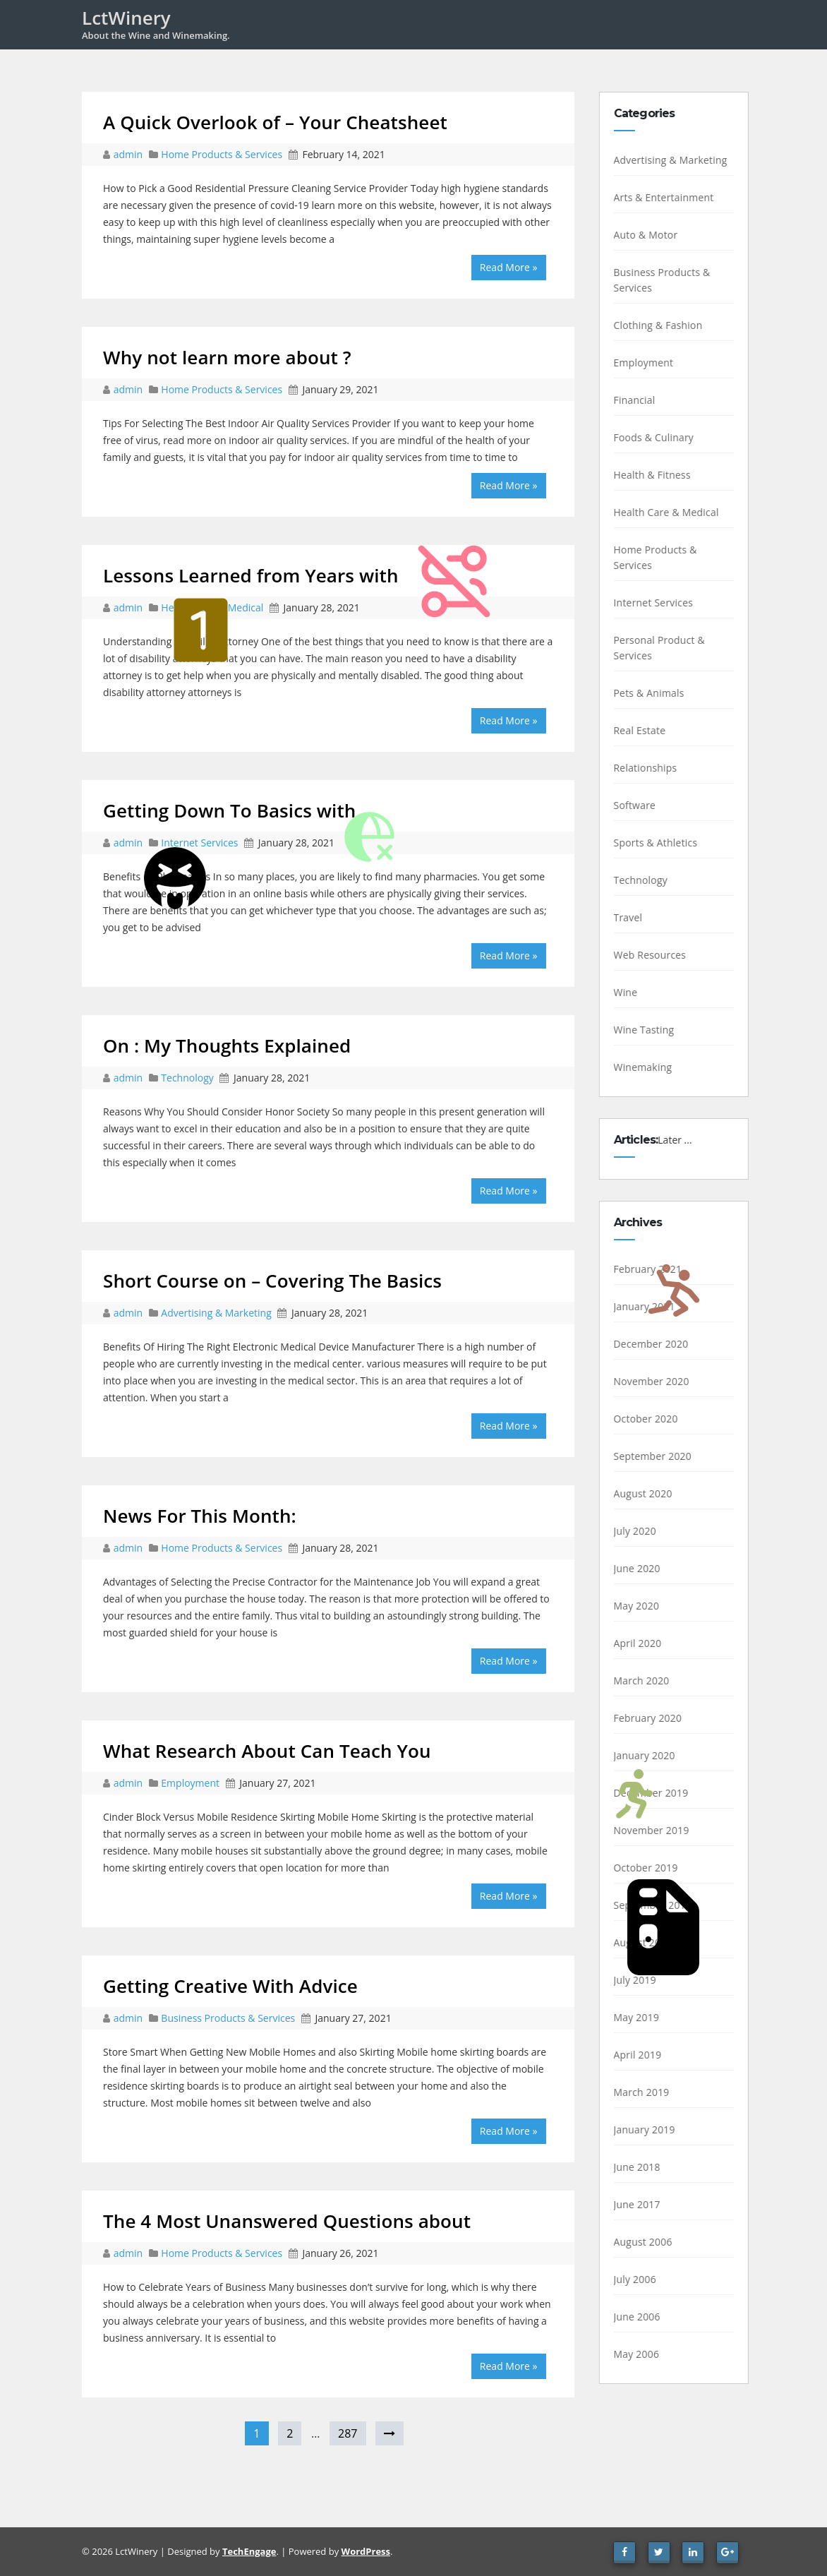 Image resolution: width=827 pixels, height=2576 pixels. What do you see at coordinates (673, 1289) in the screenshot?
I see `access handball game or sports activity` at bounding box center [673, 1289].